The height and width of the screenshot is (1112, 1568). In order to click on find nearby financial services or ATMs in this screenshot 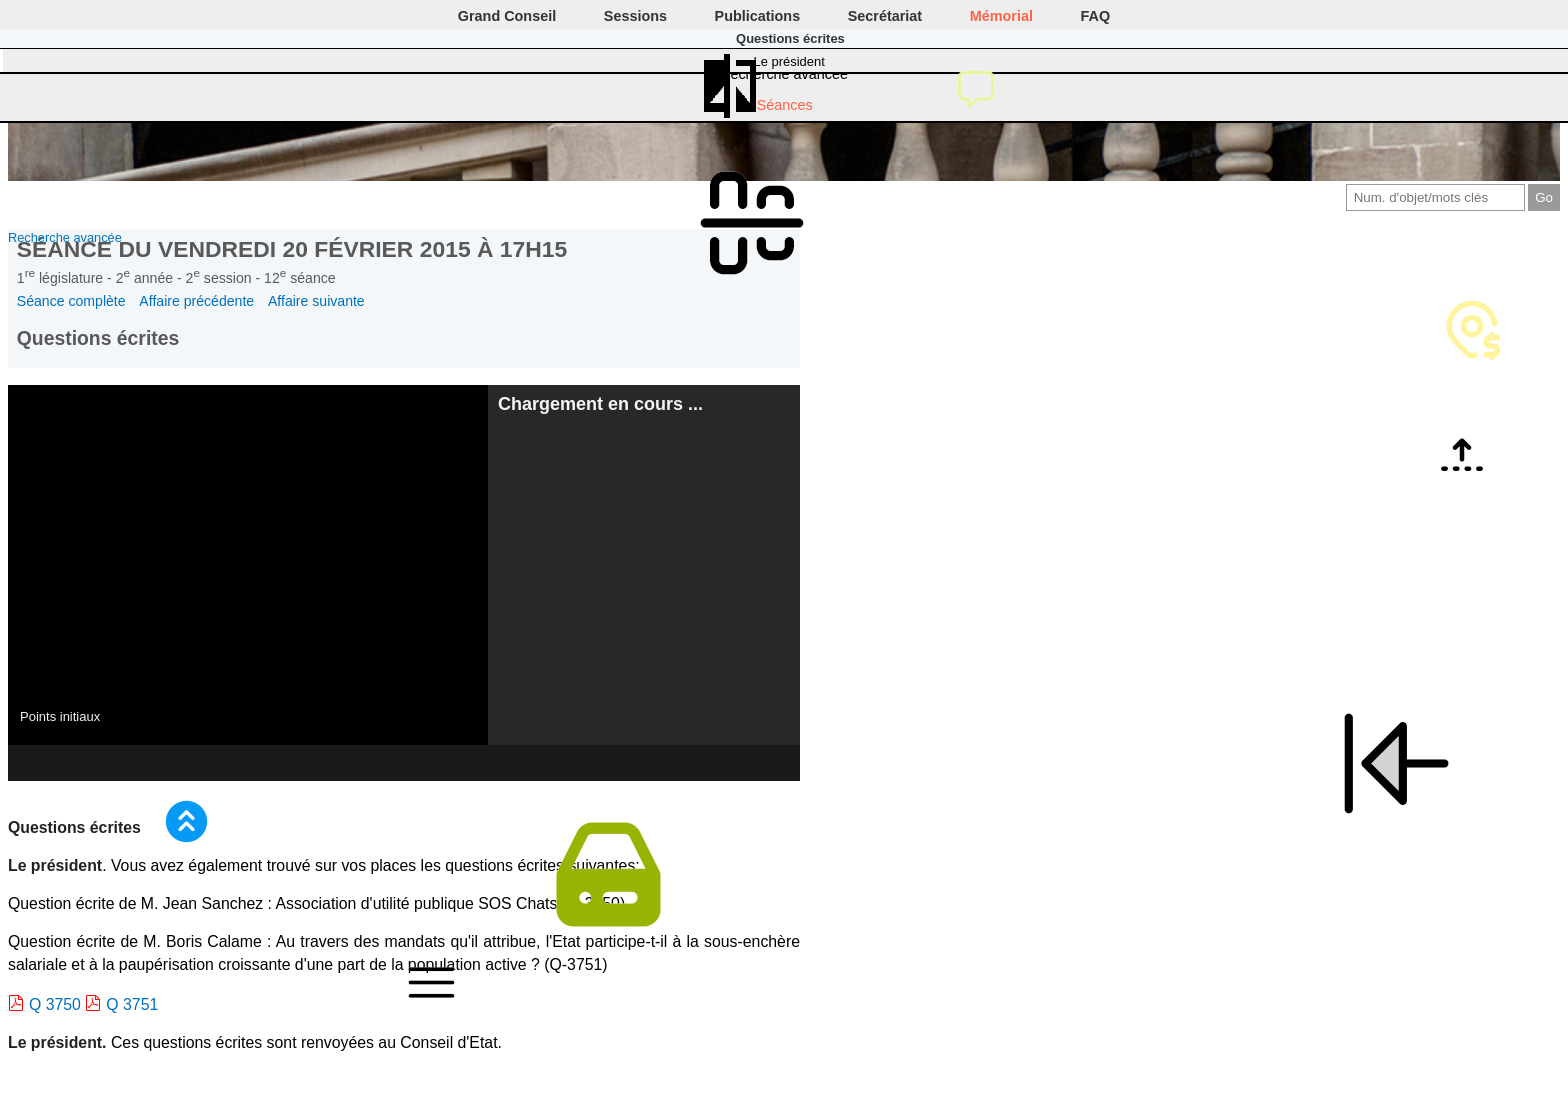, I will do `click(1472, 329)`.